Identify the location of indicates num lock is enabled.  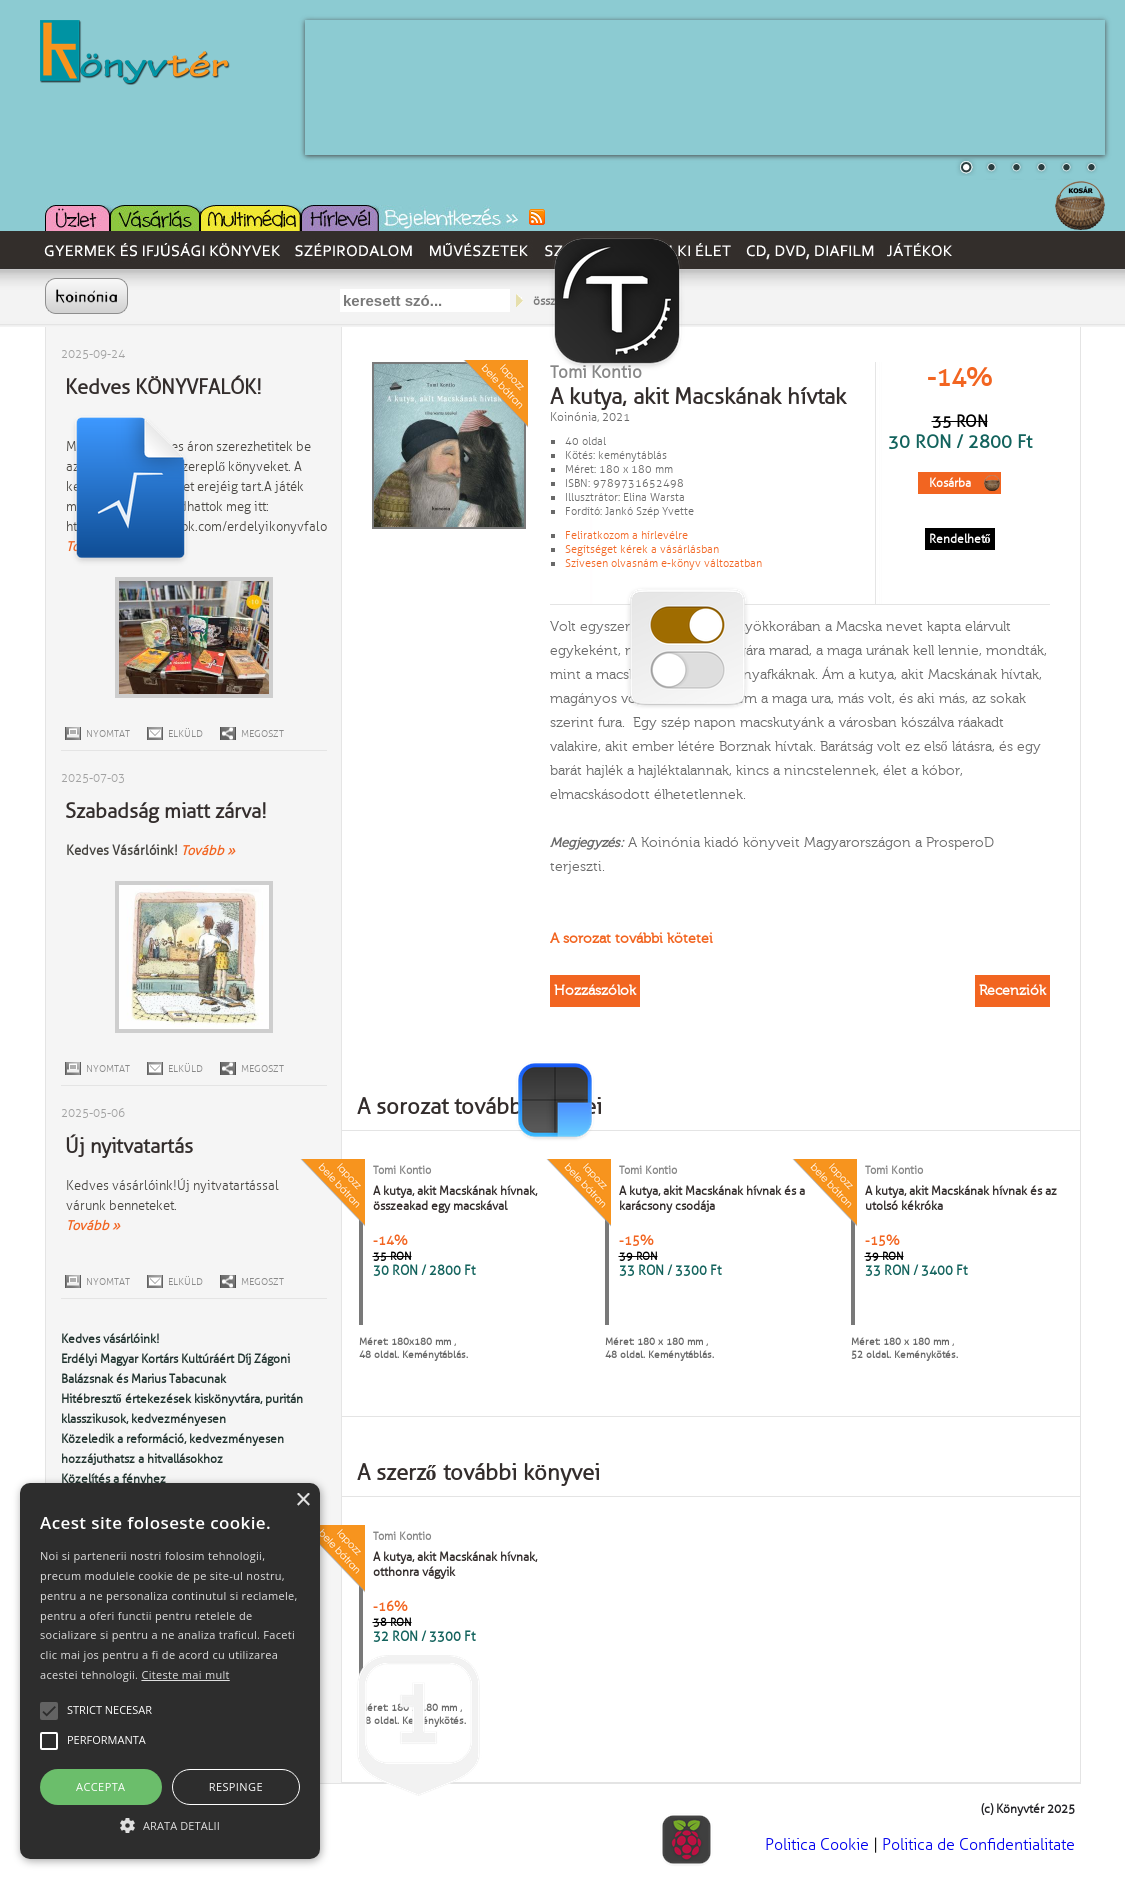
(418, 1725).